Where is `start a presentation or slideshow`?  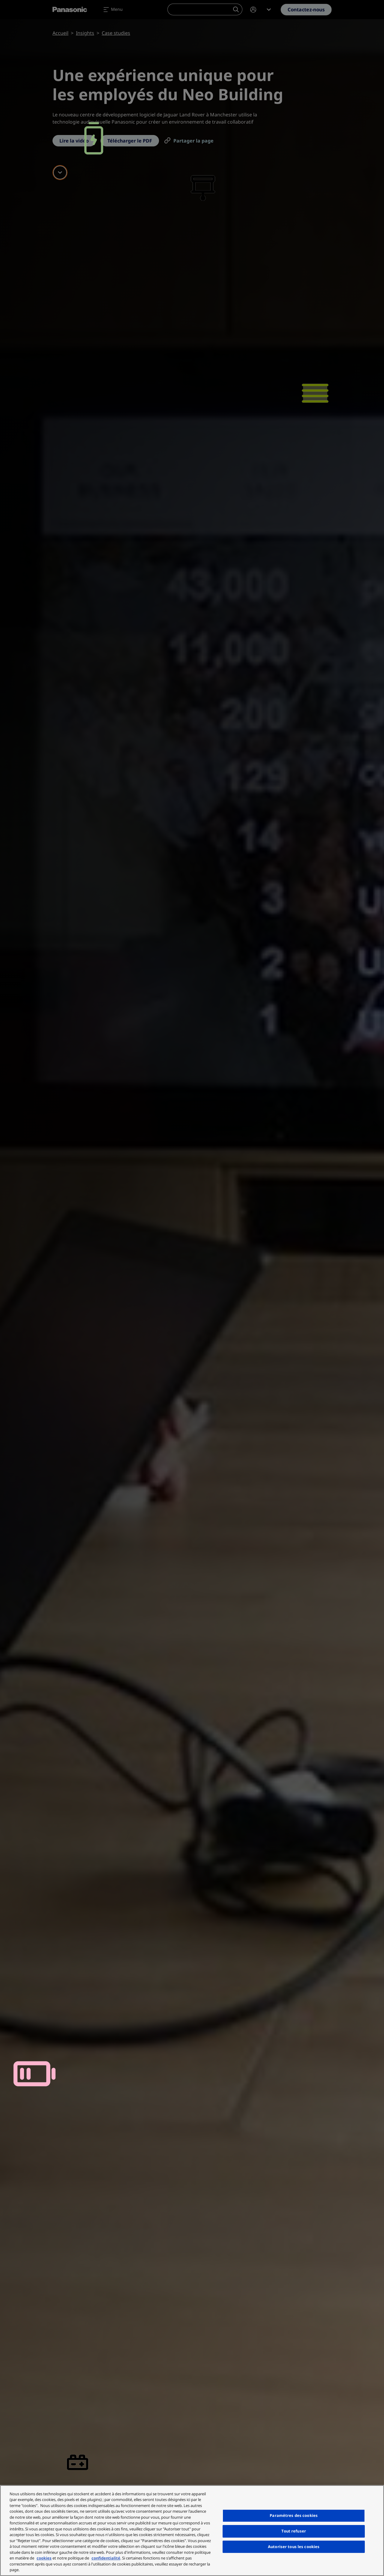
start a presentation or slideshow is located at coordinates (203, 186).